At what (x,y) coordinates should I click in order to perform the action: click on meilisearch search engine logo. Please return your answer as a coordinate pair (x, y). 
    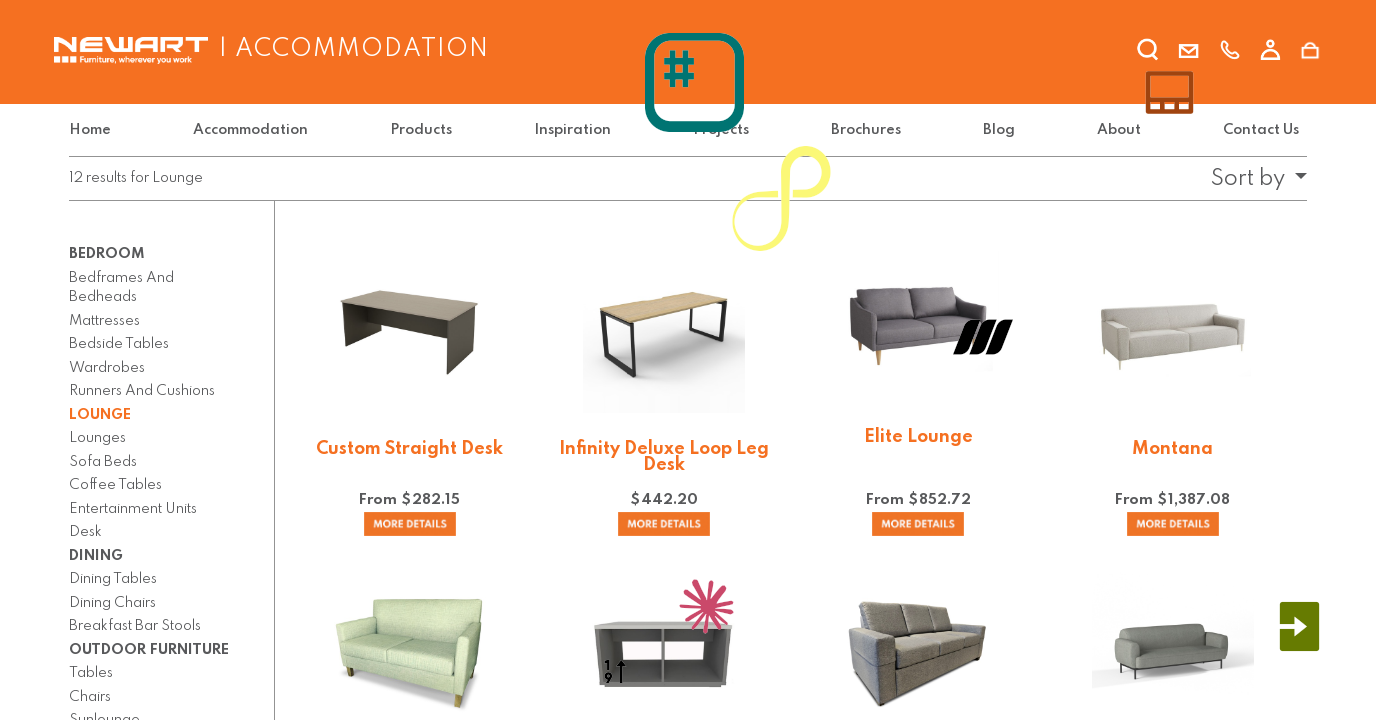
    Looking at the image, I should click on (983, 337).